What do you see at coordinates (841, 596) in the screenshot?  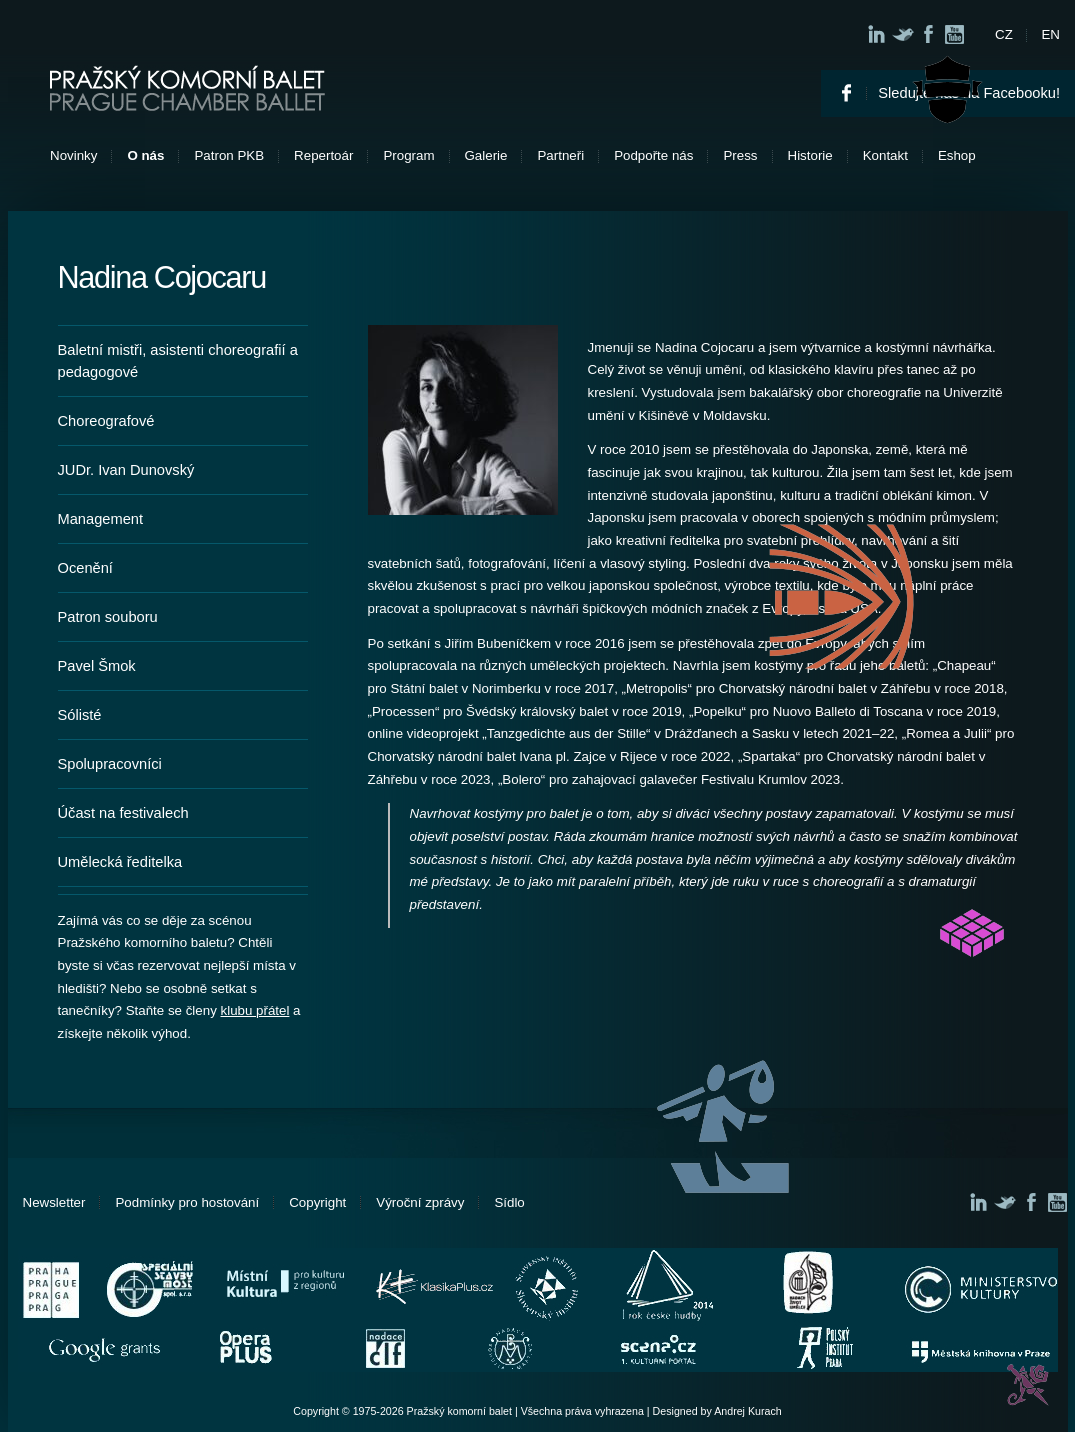 I see `indicates high-speed or fast-forward action` at bounding box center [841, 596].